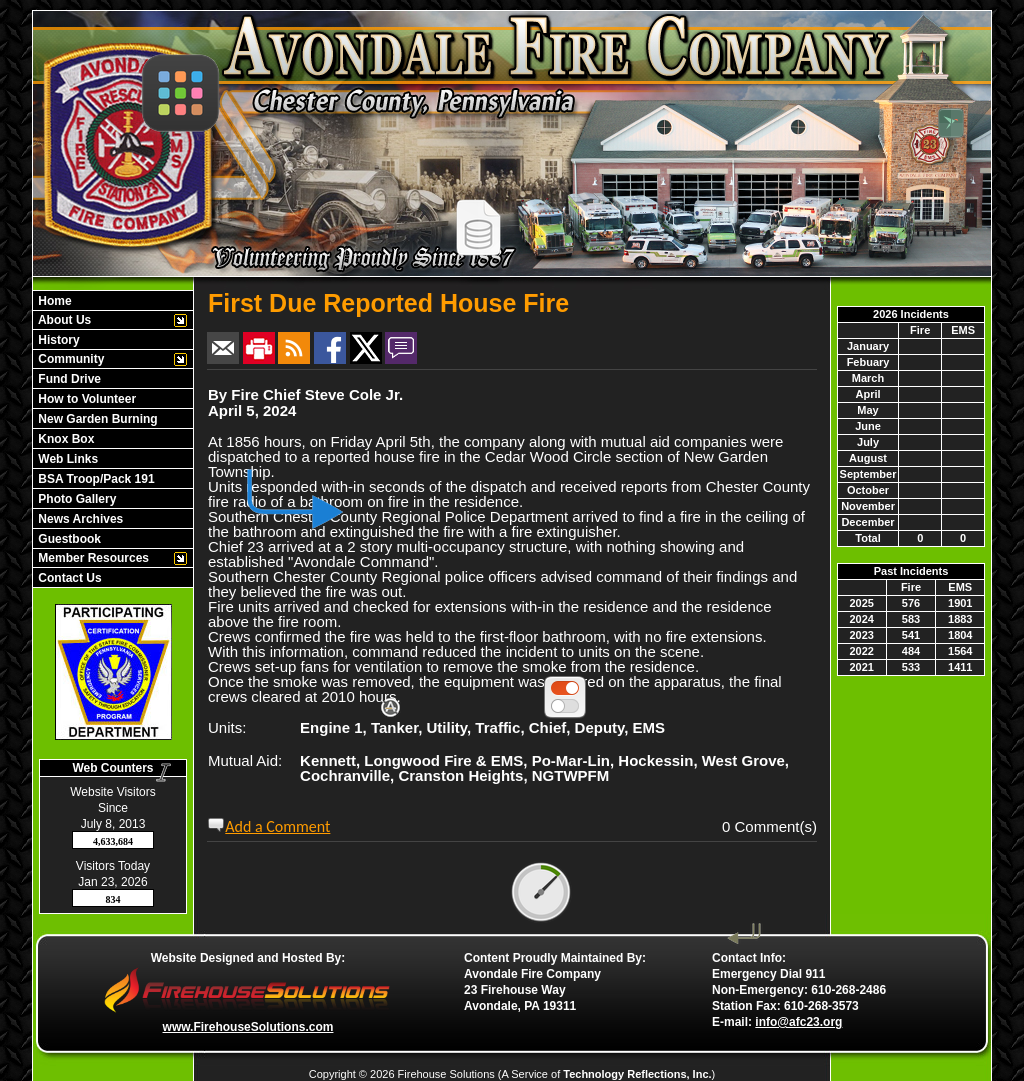 The height and width of the screenshot is (1081, 1024). I want to click on sql database file, so click(478, 227).